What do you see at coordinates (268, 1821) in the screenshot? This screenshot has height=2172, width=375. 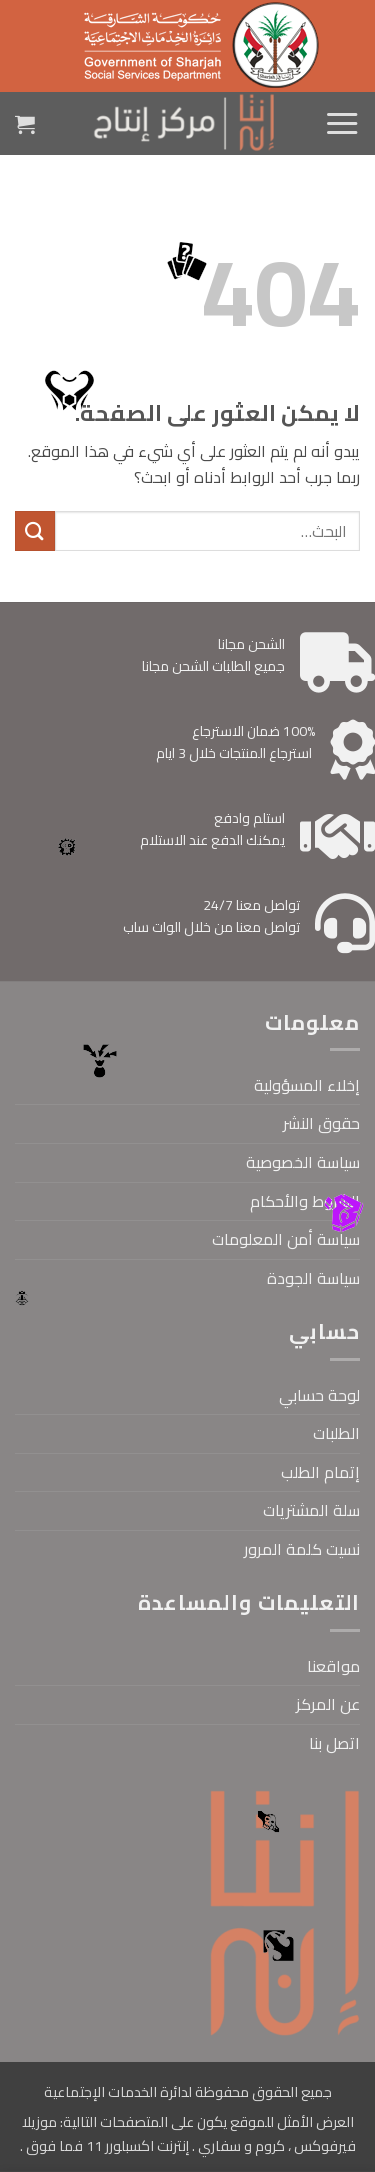 I see `activate disintegrate ability or spell` at bounding box center [268, 1821].